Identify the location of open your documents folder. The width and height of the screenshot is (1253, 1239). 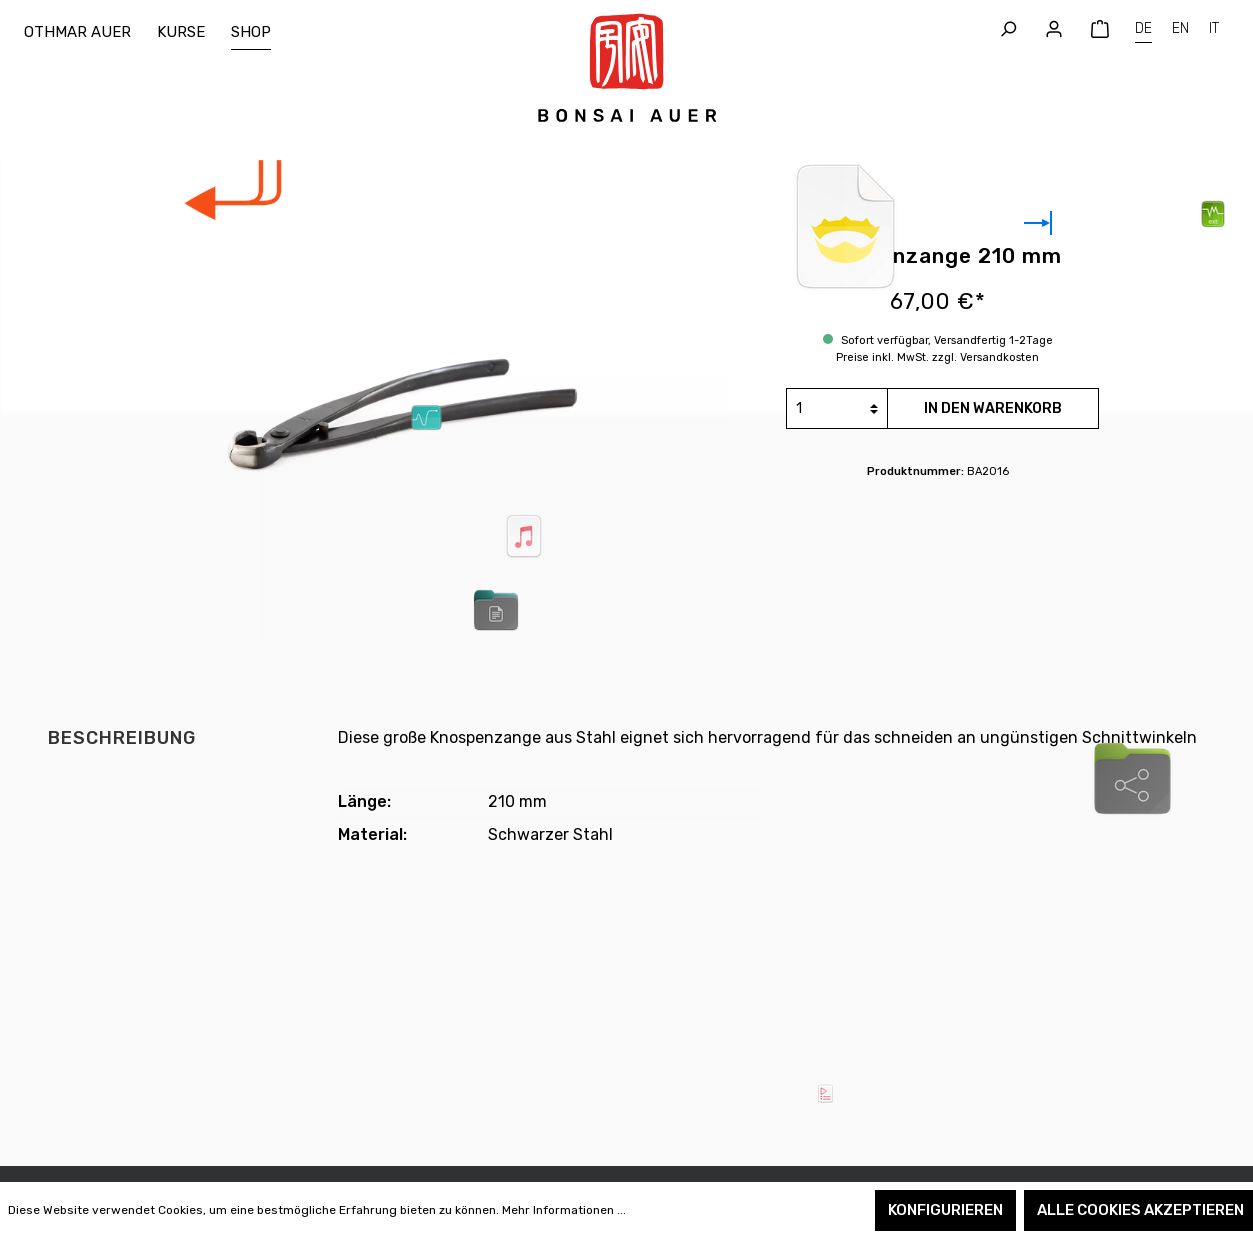
(496, 610).